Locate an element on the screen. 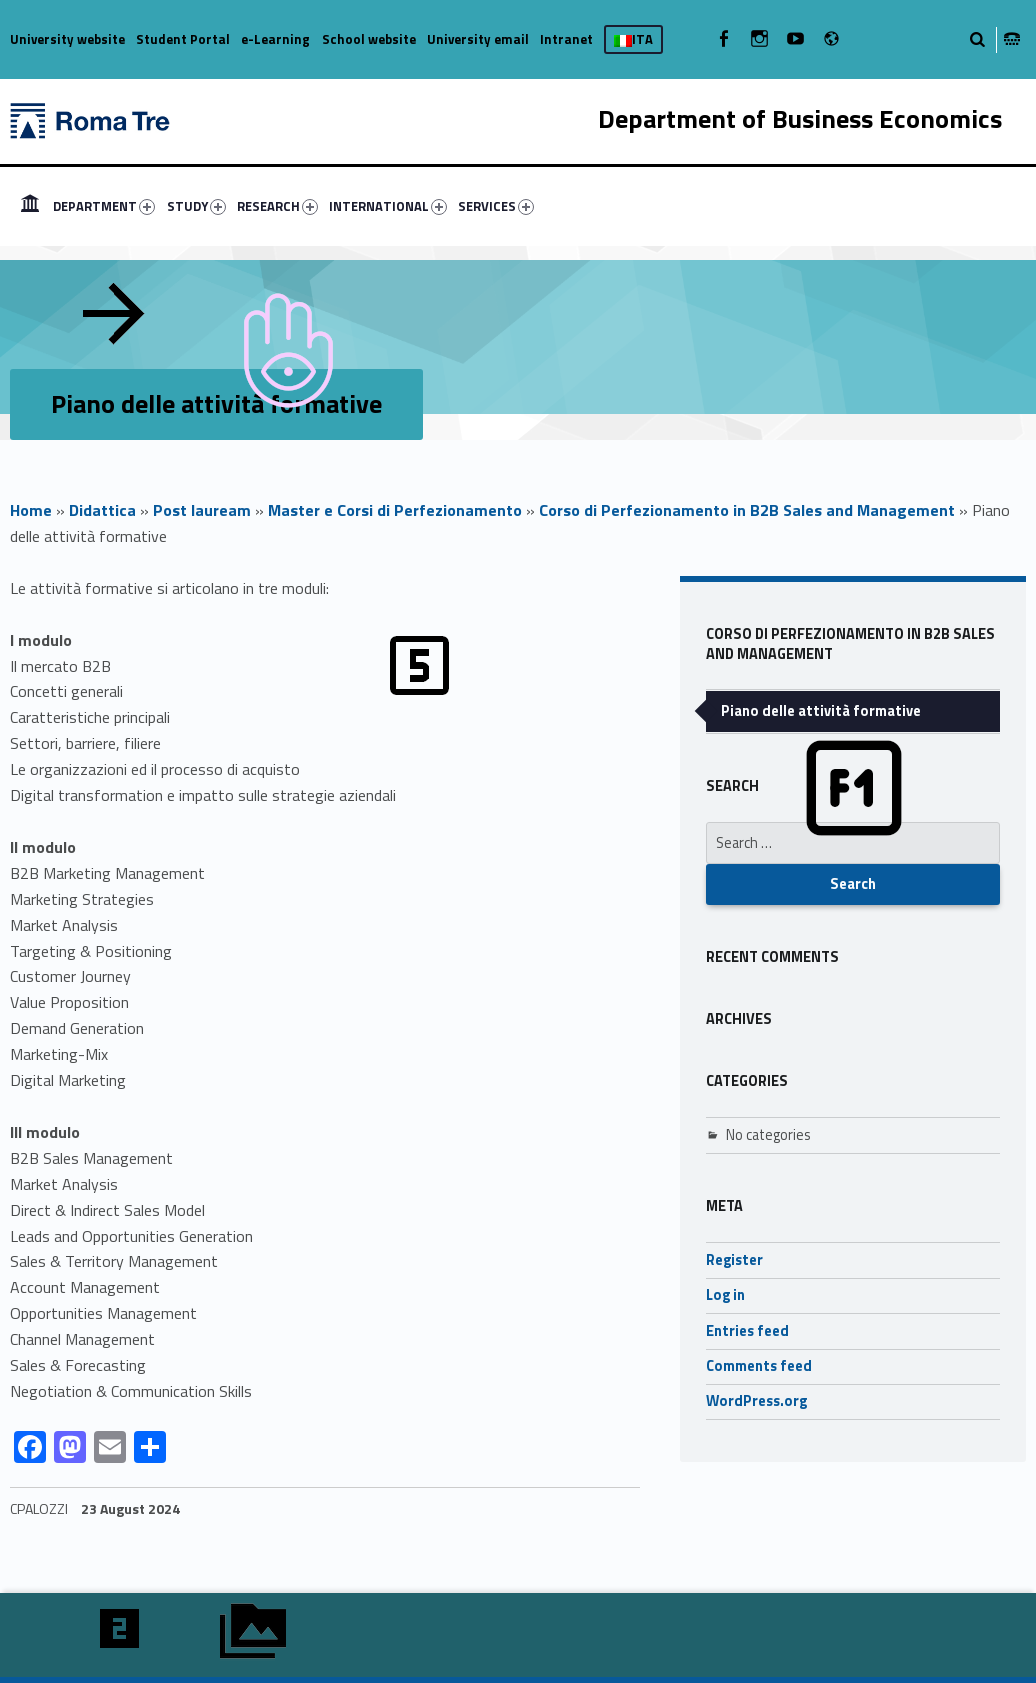 This screenshot has height=1683, width=1036. select option number two is located at coordinates (119, 1628).